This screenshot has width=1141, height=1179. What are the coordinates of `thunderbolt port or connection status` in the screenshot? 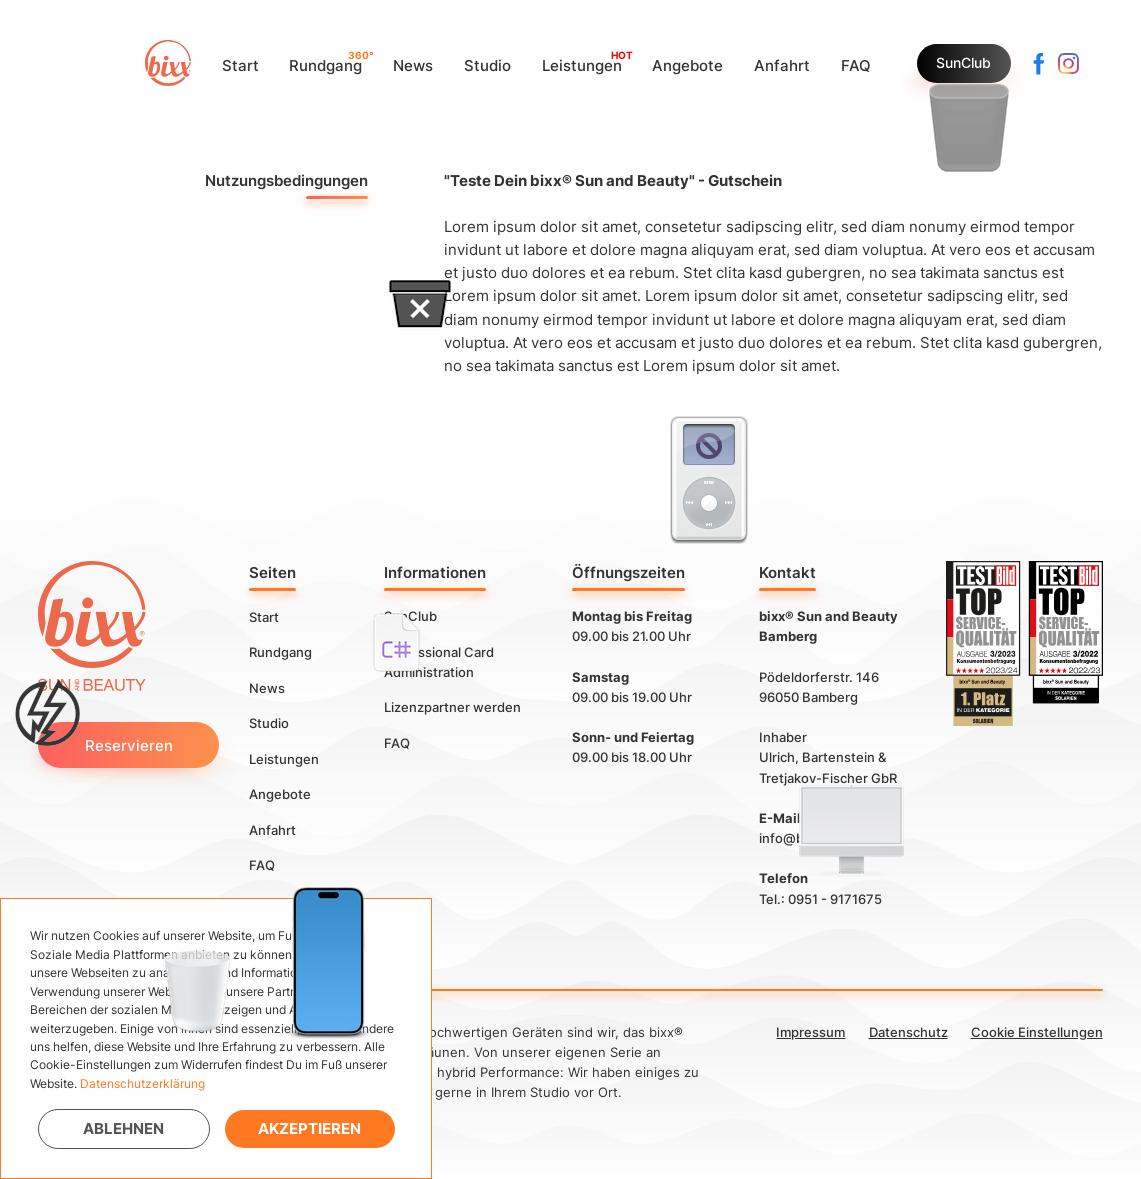 It's located at (47, 713).